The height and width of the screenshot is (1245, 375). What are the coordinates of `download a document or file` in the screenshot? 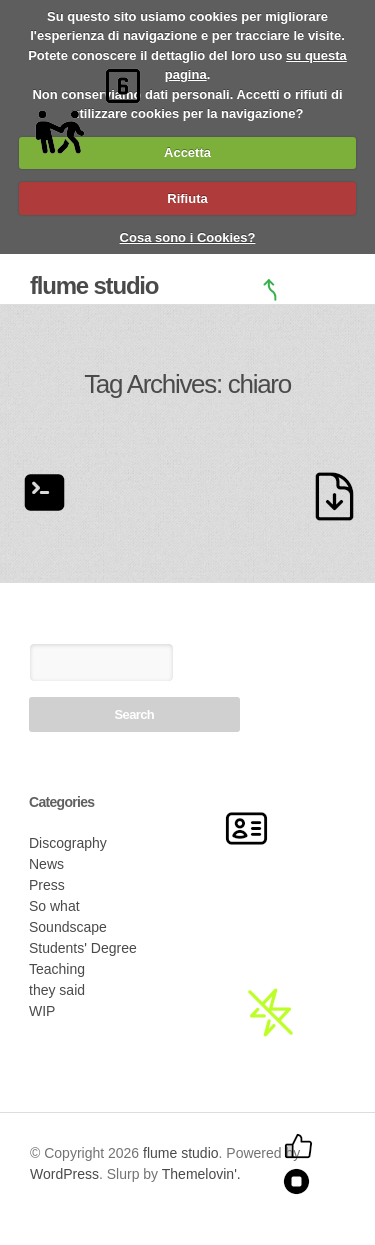 It's located at (334, 496).